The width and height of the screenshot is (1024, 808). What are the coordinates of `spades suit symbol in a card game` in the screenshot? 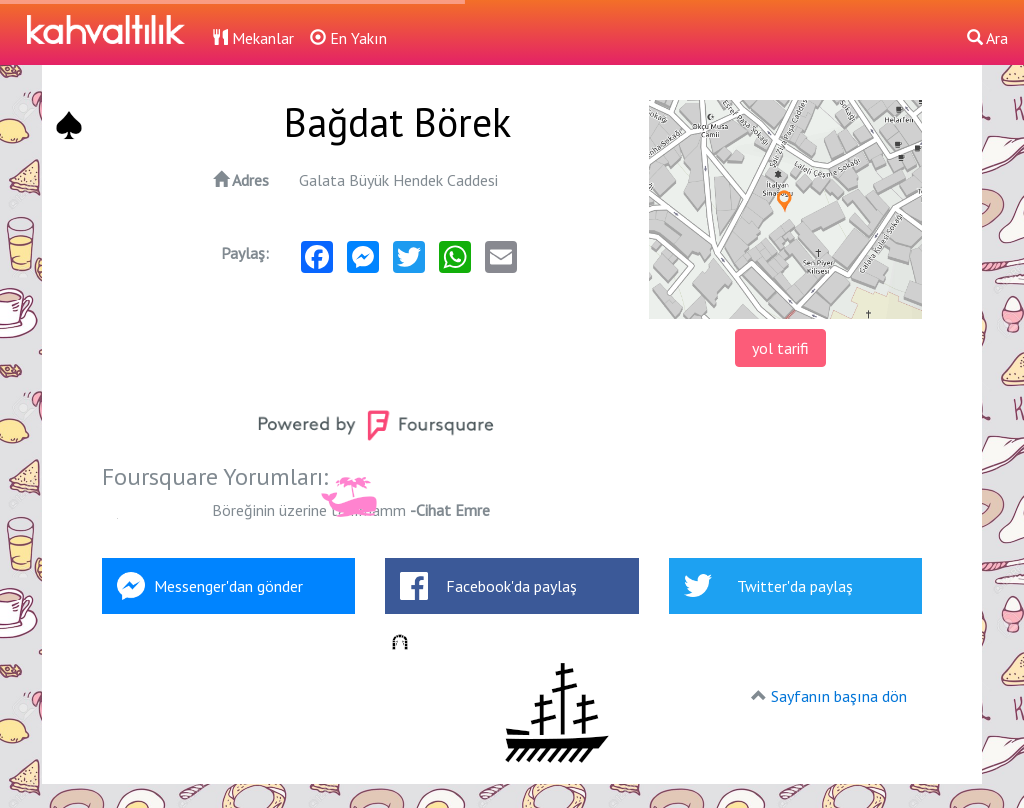 It's located at (69, 125).